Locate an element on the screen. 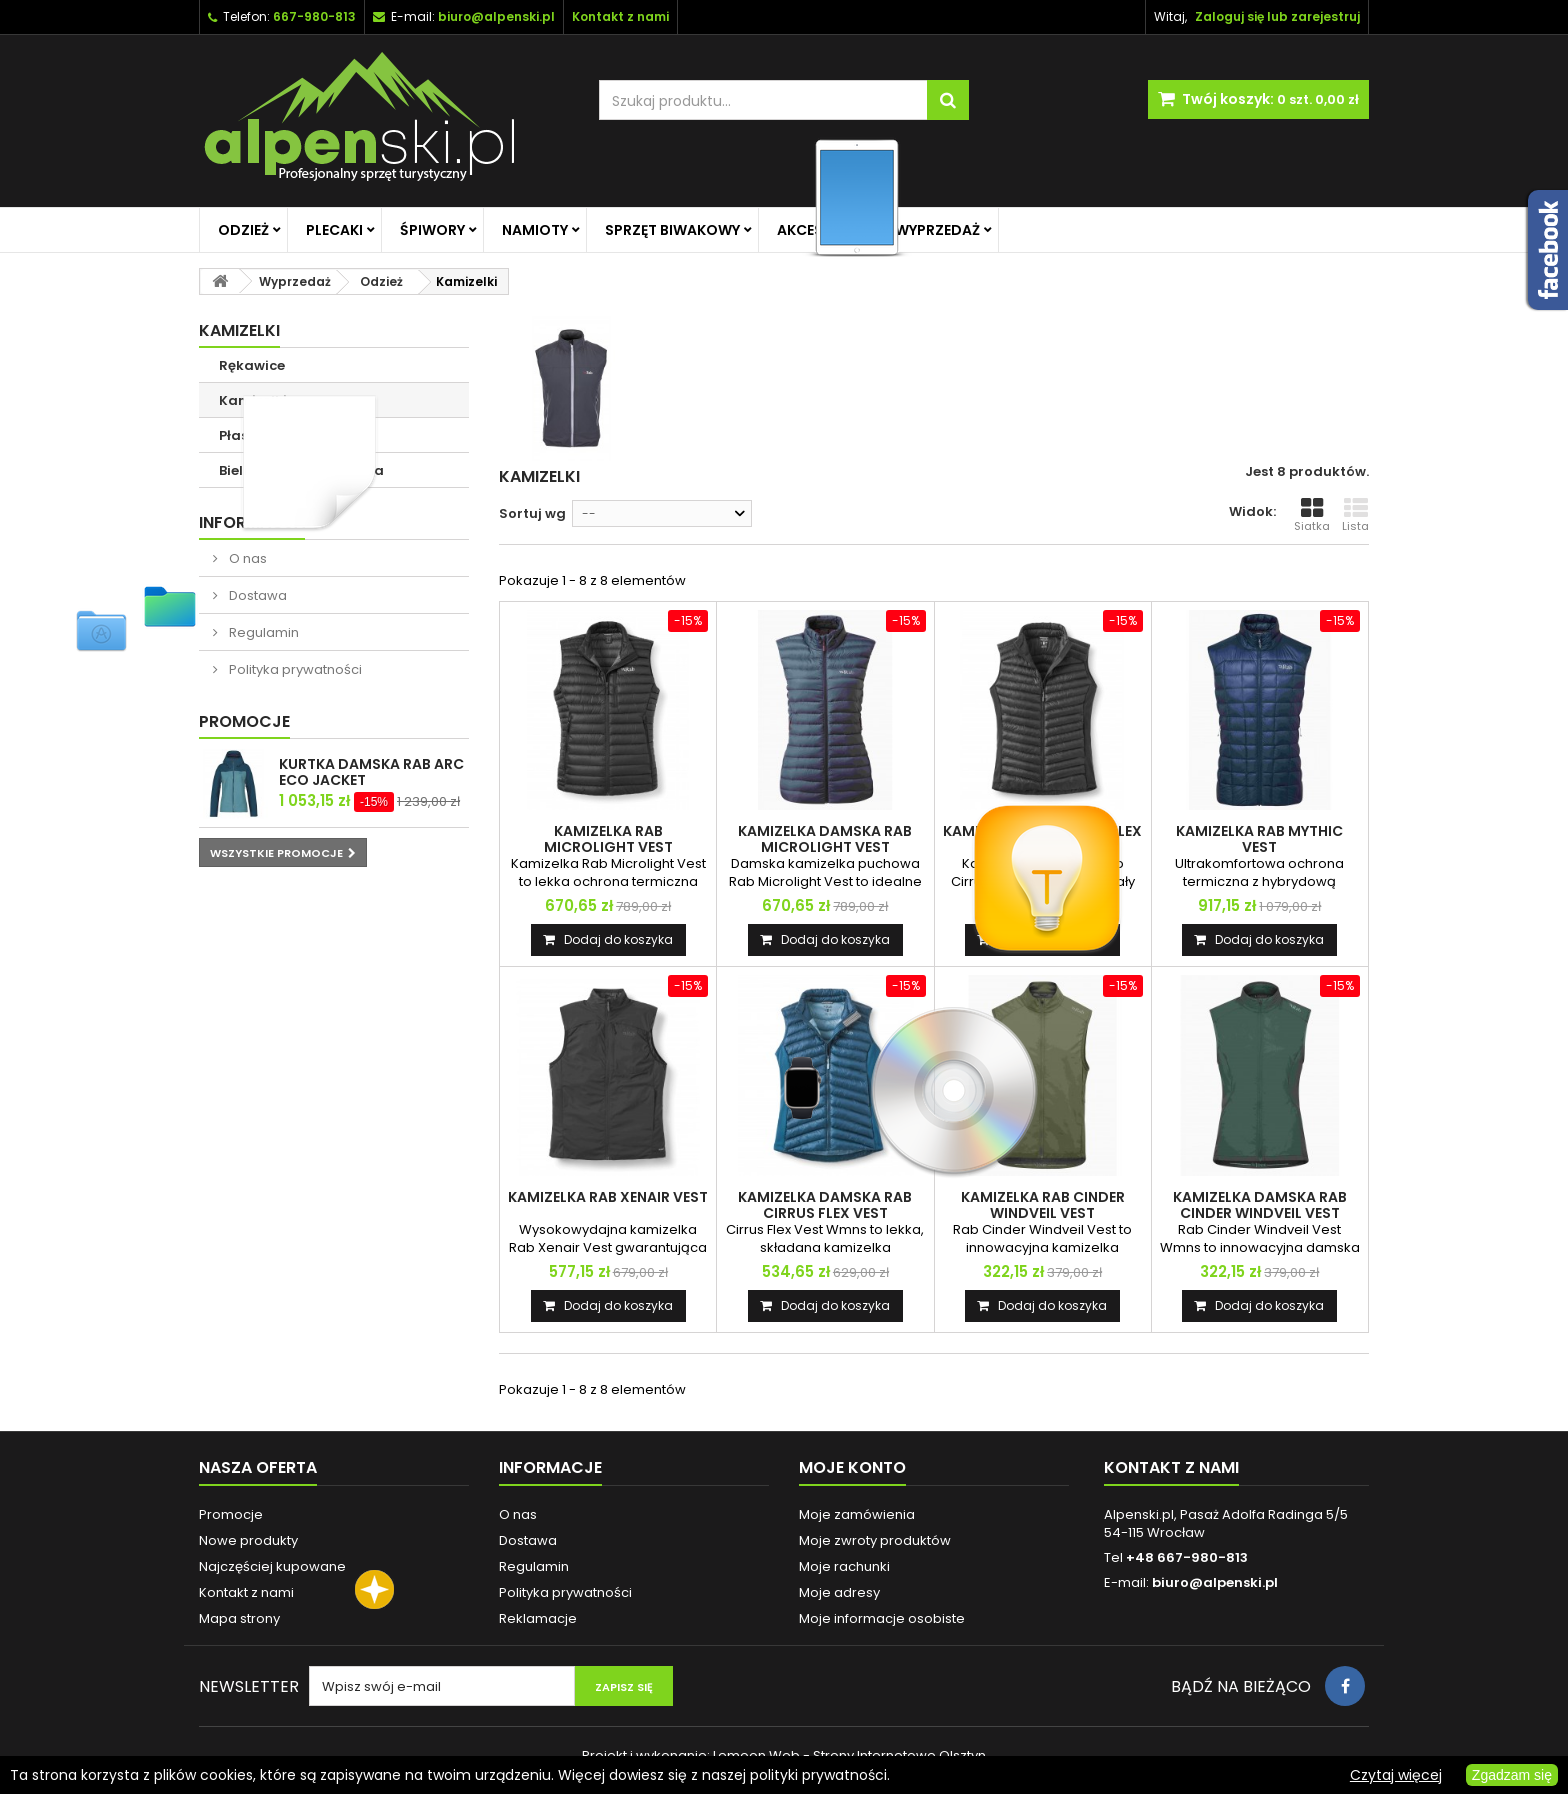  manage connected iPad device is located at coordinates (857, 197).